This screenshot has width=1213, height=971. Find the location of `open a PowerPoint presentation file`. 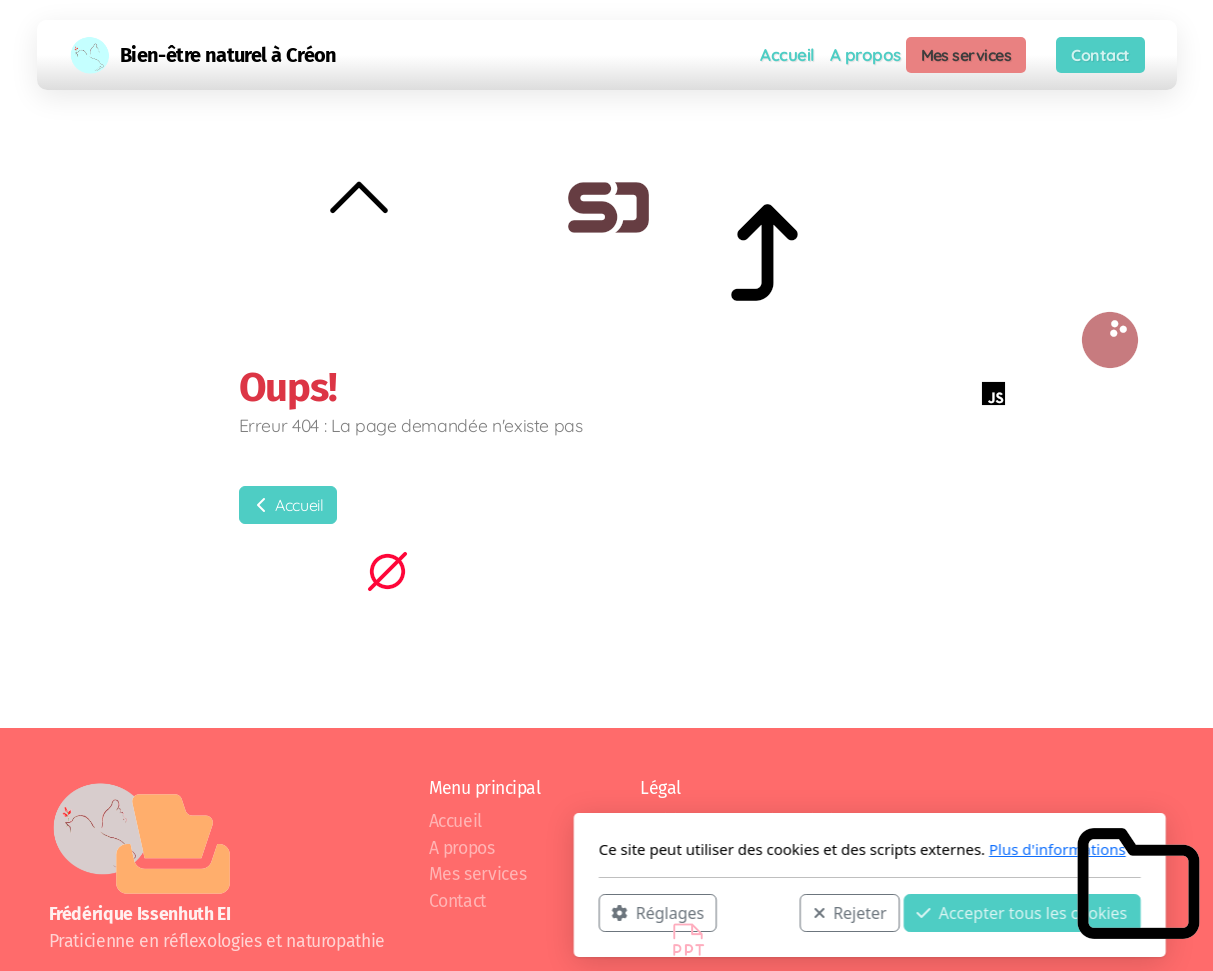

open a PowerPoint presentation file is located at coordinates (688, 941).